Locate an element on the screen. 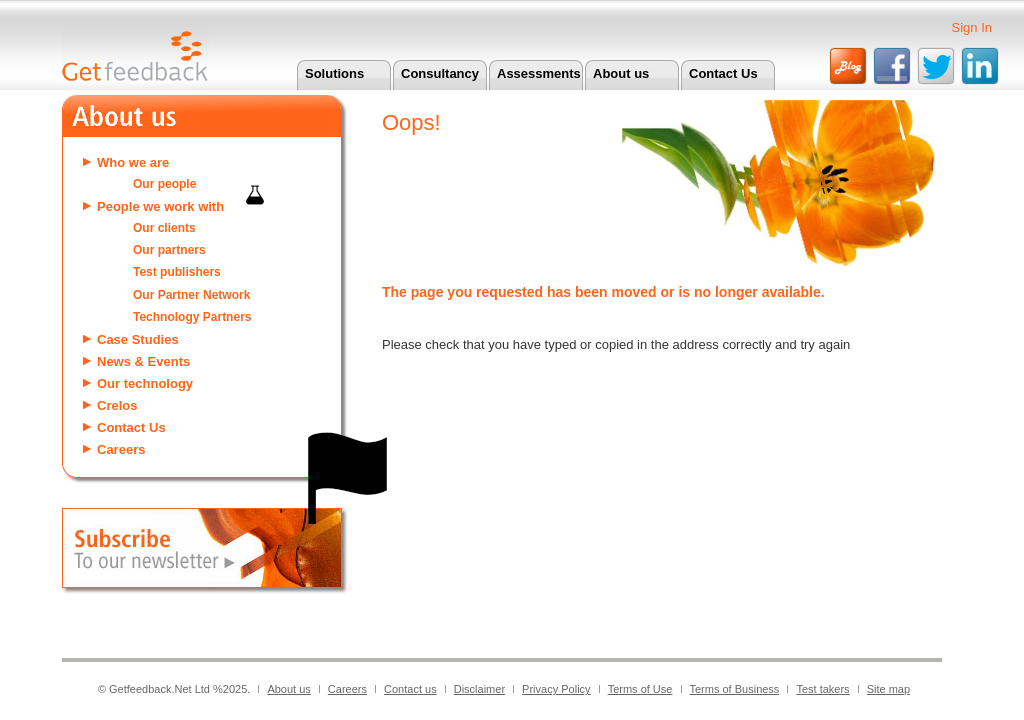 Image resolution: width=1024 pixels, height=720 pixels. access lab or experimental features is located at coordinates (255, 195).